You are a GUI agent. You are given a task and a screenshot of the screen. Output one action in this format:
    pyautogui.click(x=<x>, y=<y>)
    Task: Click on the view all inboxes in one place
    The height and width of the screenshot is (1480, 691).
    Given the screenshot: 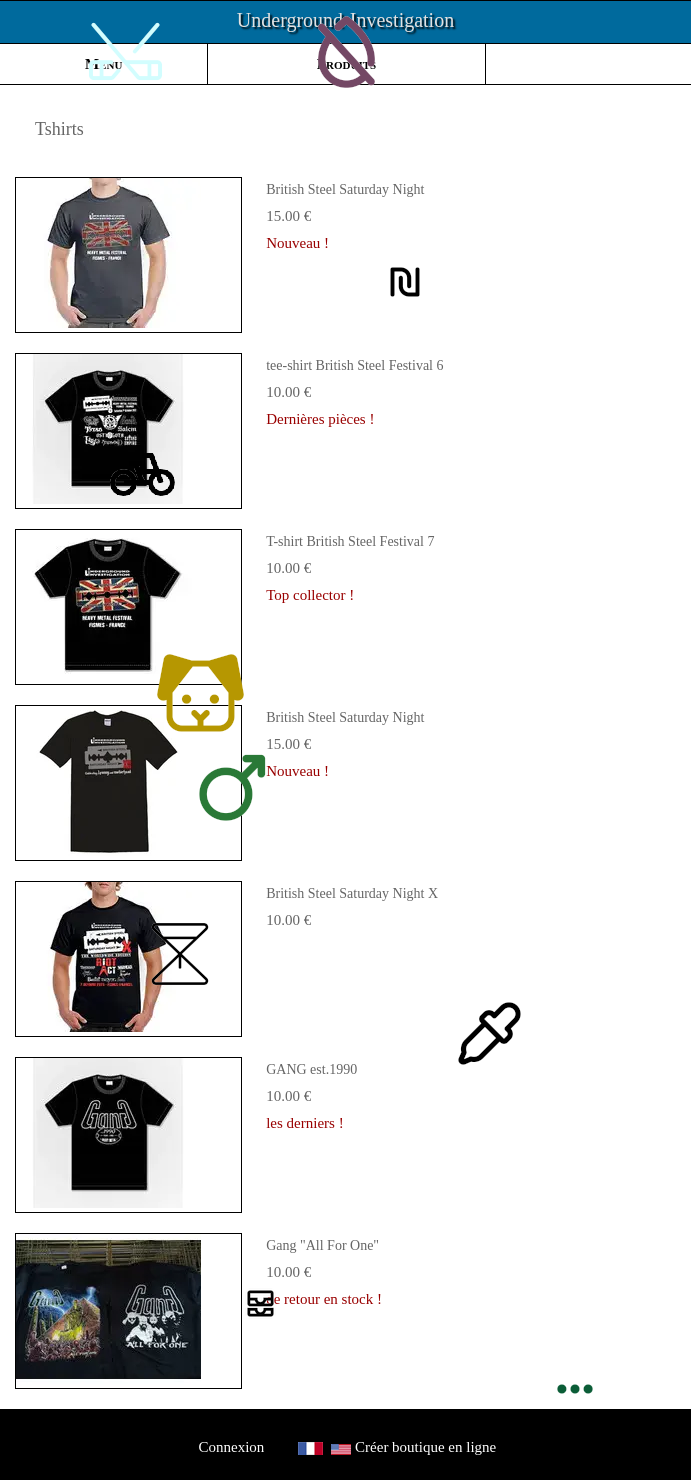 What is the action you would take?
    pyautogui.click(x=260, y=1303)
    